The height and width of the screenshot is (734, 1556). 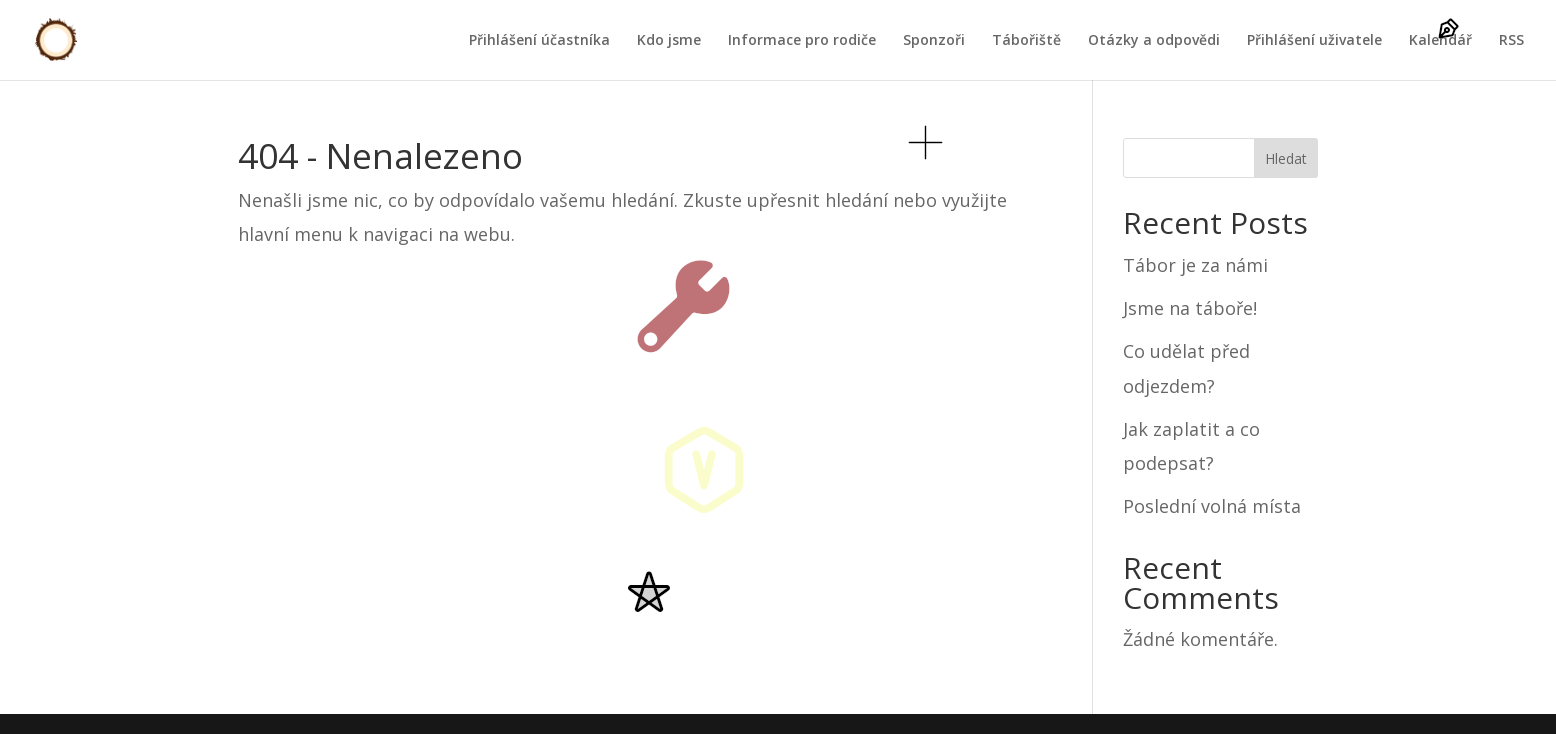 I want to click on version indicator or version number badge, so click(x=704, y=470).